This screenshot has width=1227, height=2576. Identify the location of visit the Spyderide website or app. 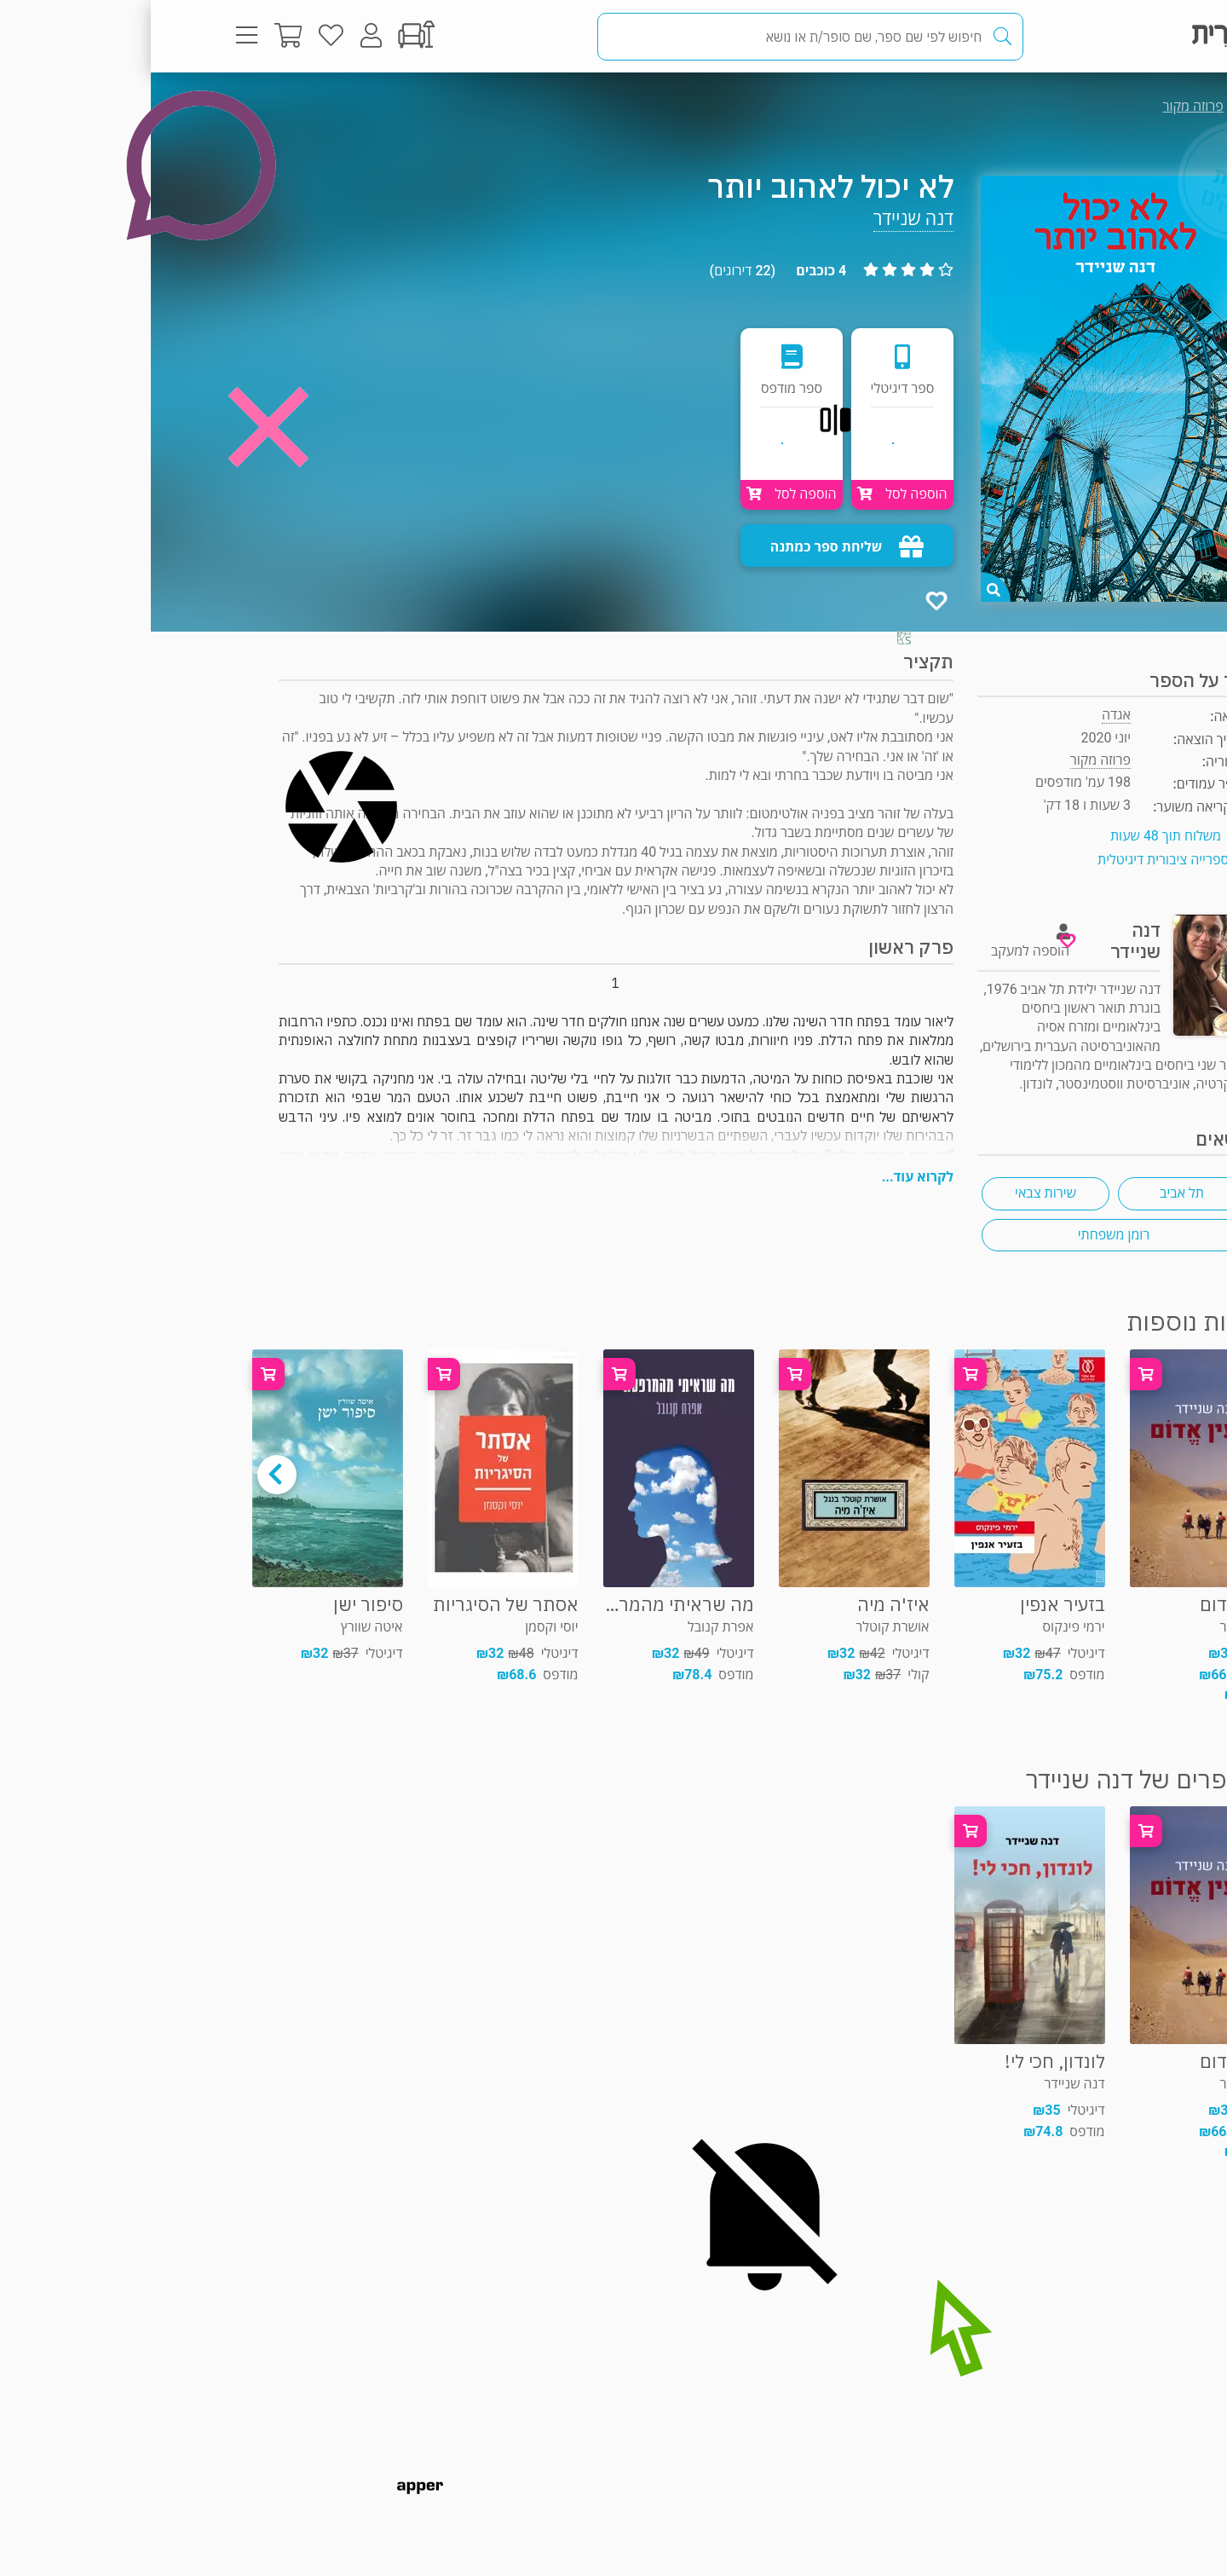
(904, 638).